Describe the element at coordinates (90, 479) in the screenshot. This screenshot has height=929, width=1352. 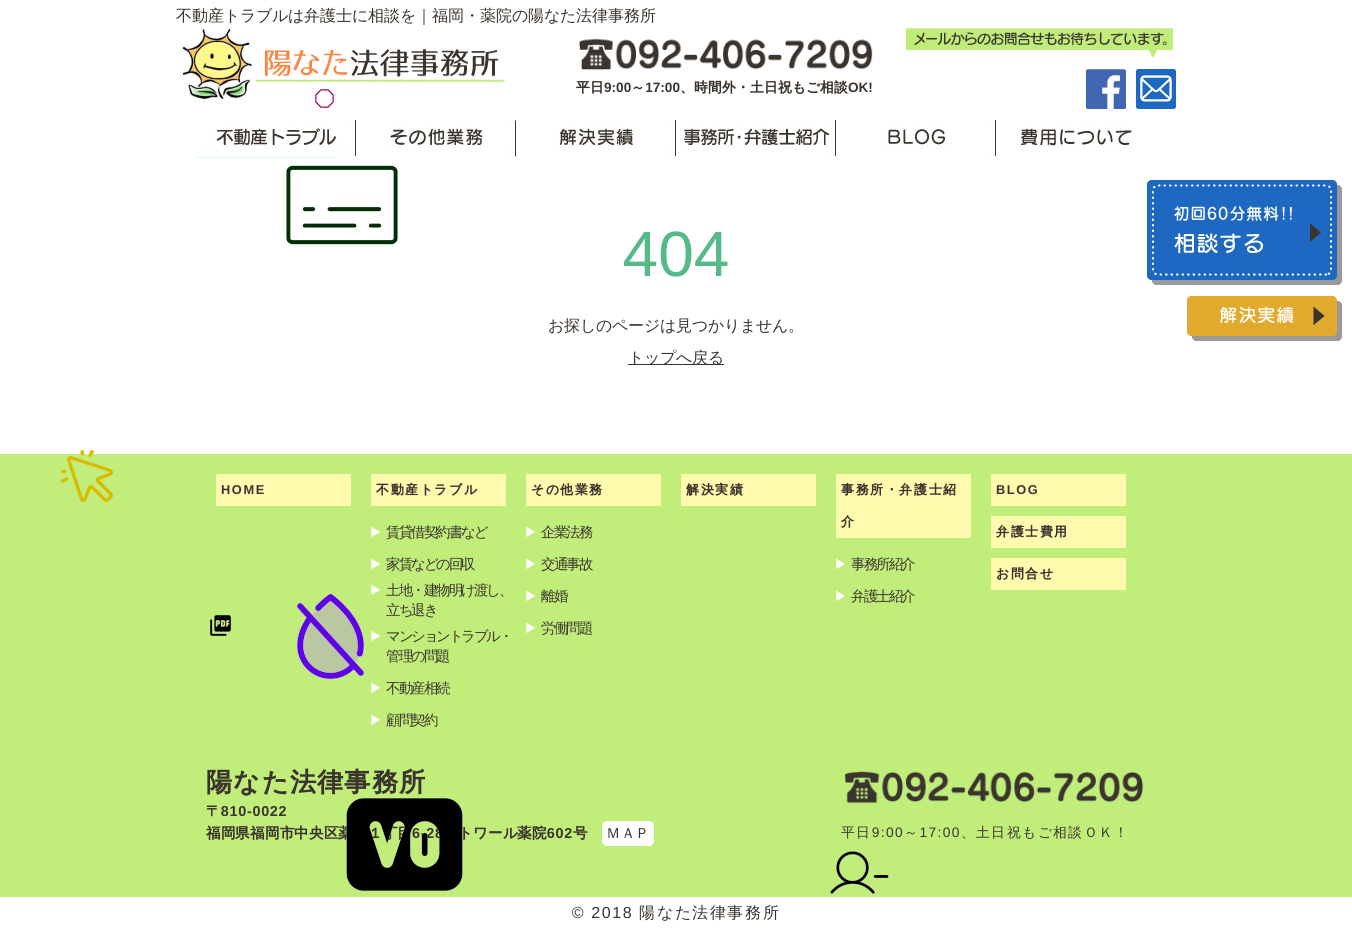
I see `click or tap to interact` at that location.